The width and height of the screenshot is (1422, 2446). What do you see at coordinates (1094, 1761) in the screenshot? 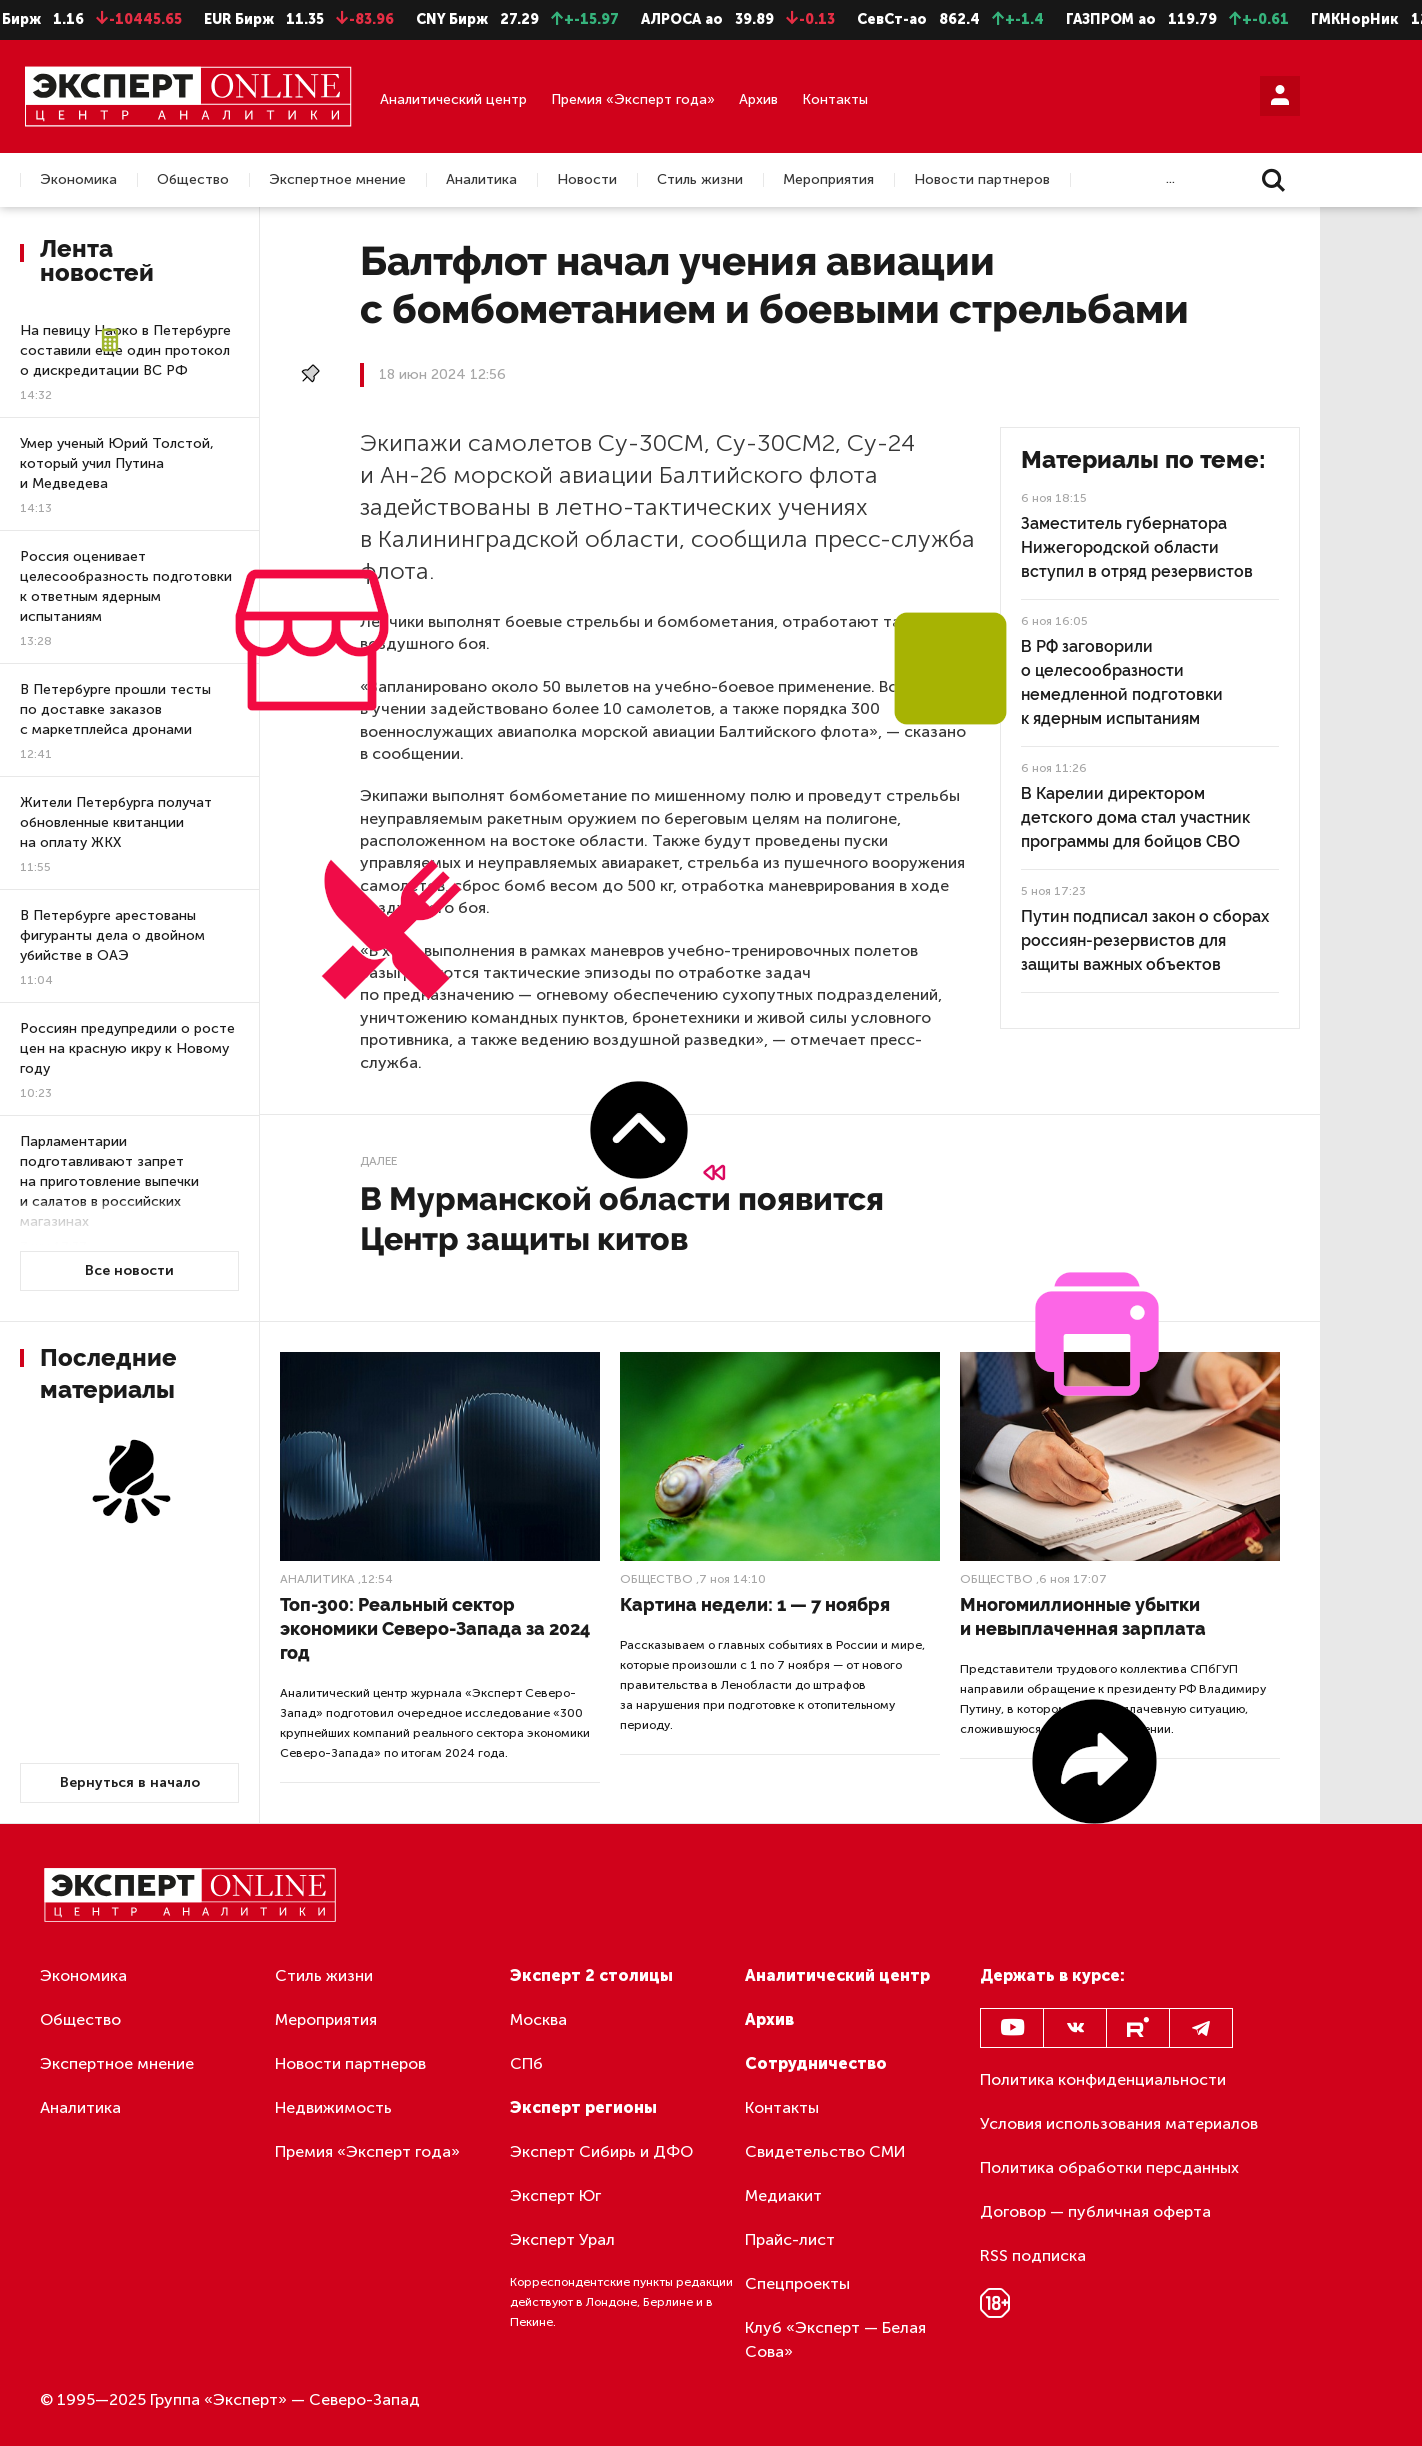
I see `share or forward content` at bounding box center [1094, 1761].